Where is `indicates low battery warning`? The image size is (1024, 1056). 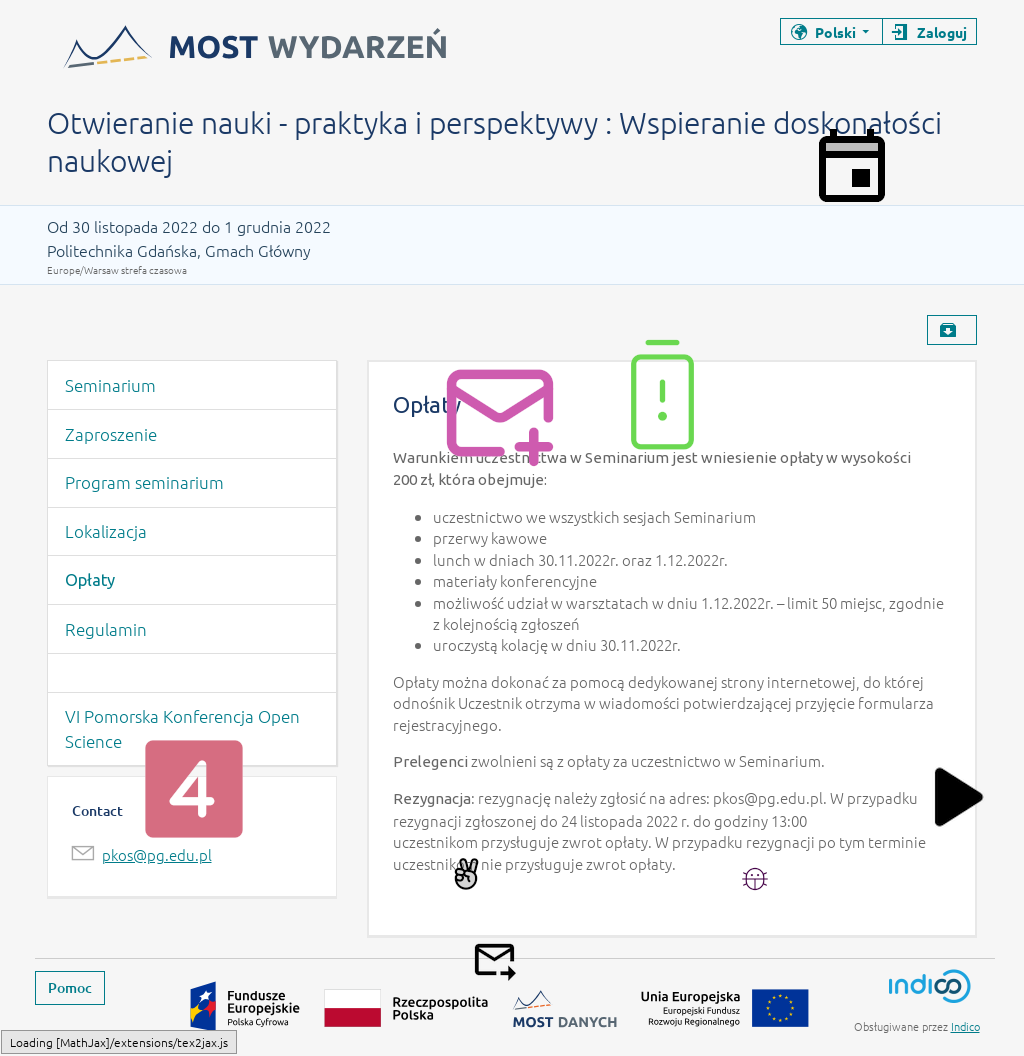 indicates low battery warning is located at coordinates (662, 396).